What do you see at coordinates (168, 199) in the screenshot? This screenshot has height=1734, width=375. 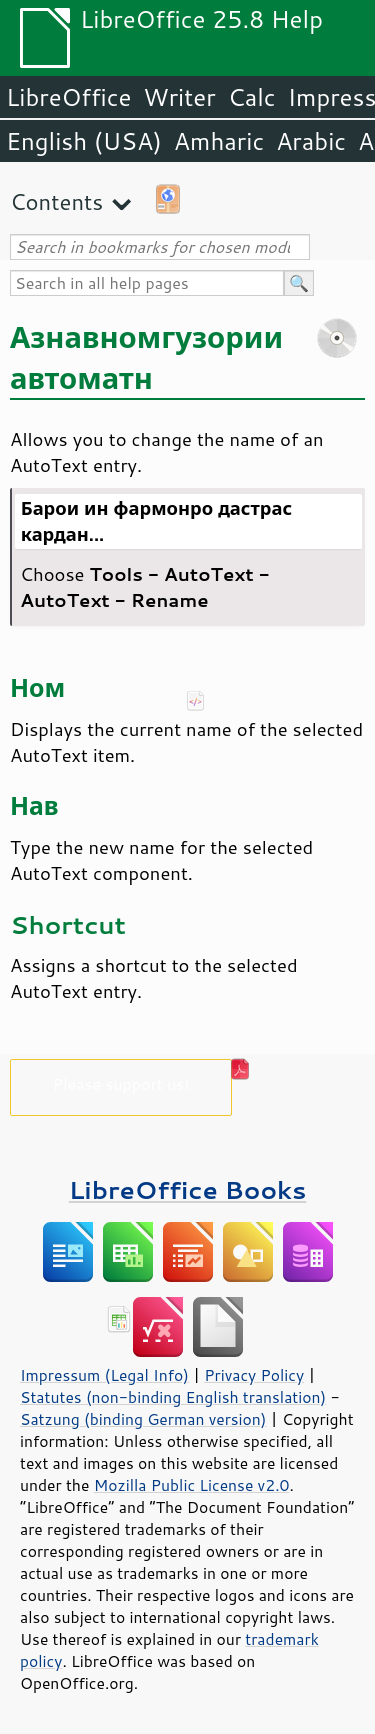 I see `updating package cache from remote repositories` at bounding box center [168, 199].